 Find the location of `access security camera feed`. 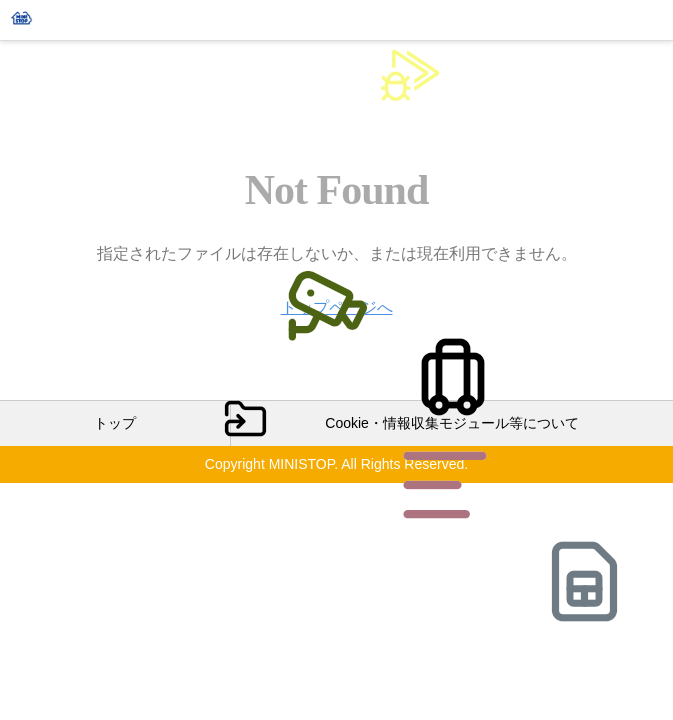

access security camera feed is located at coordinates (329, 304).